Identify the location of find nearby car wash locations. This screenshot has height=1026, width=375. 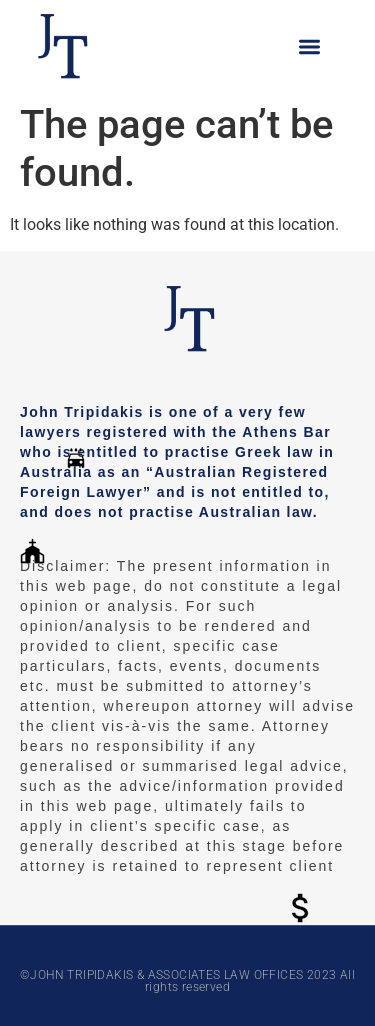
(76, 458).